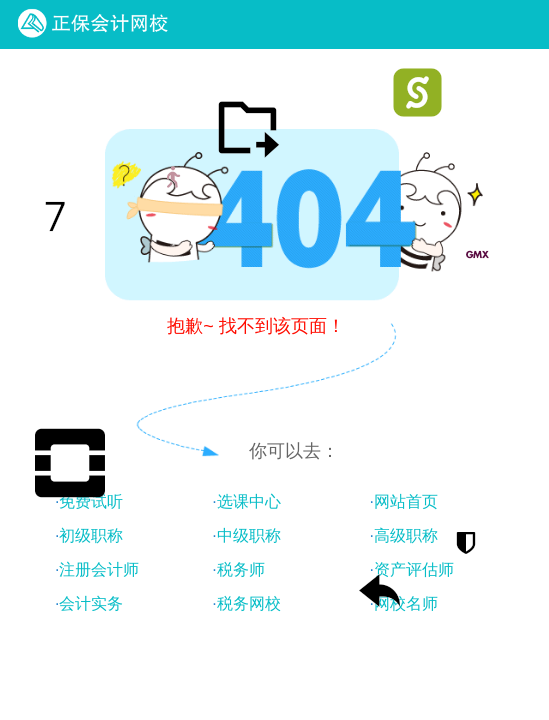  What do you see at coordinates (417, 92) in the screenshot?
I see `sellcast brand logo` at bounding box center [417, 92].